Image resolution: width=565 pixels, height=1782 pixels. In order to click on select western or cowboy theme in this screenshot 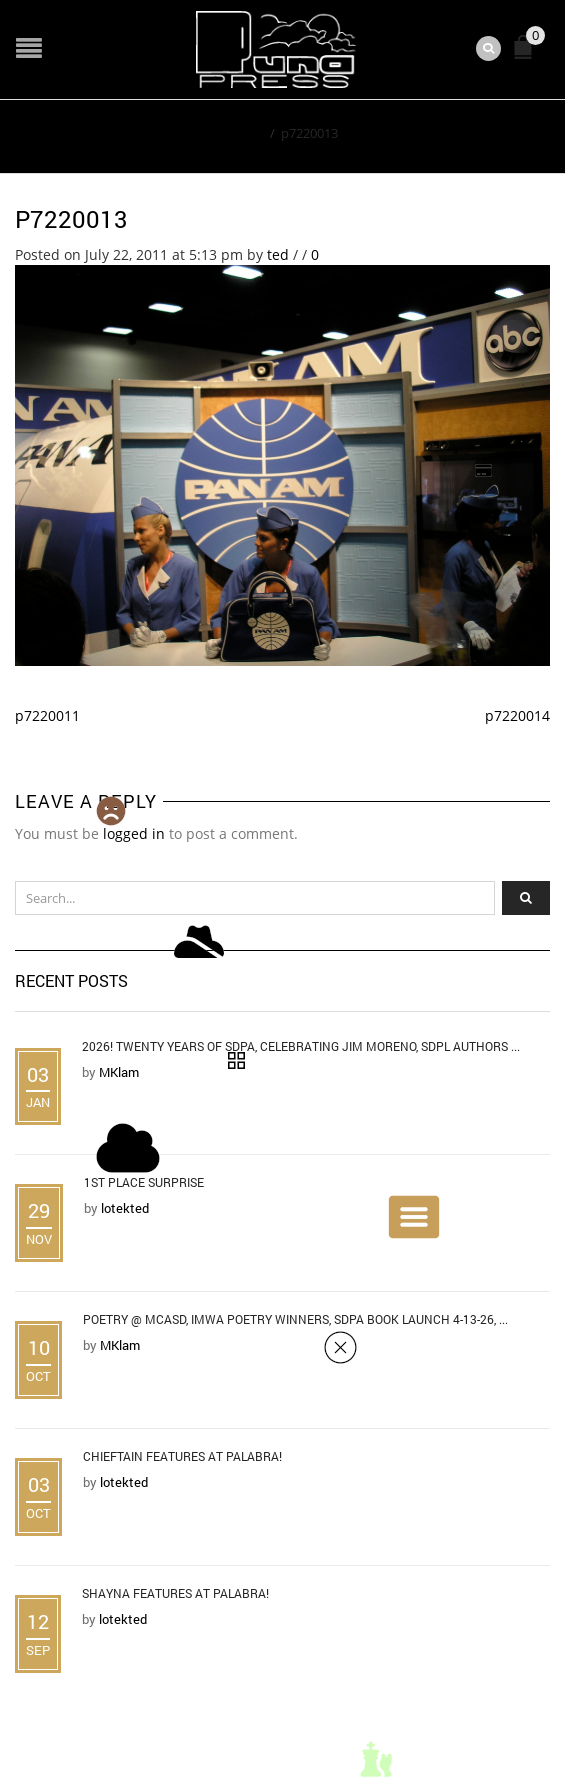, I will do `click(199, 943)`.